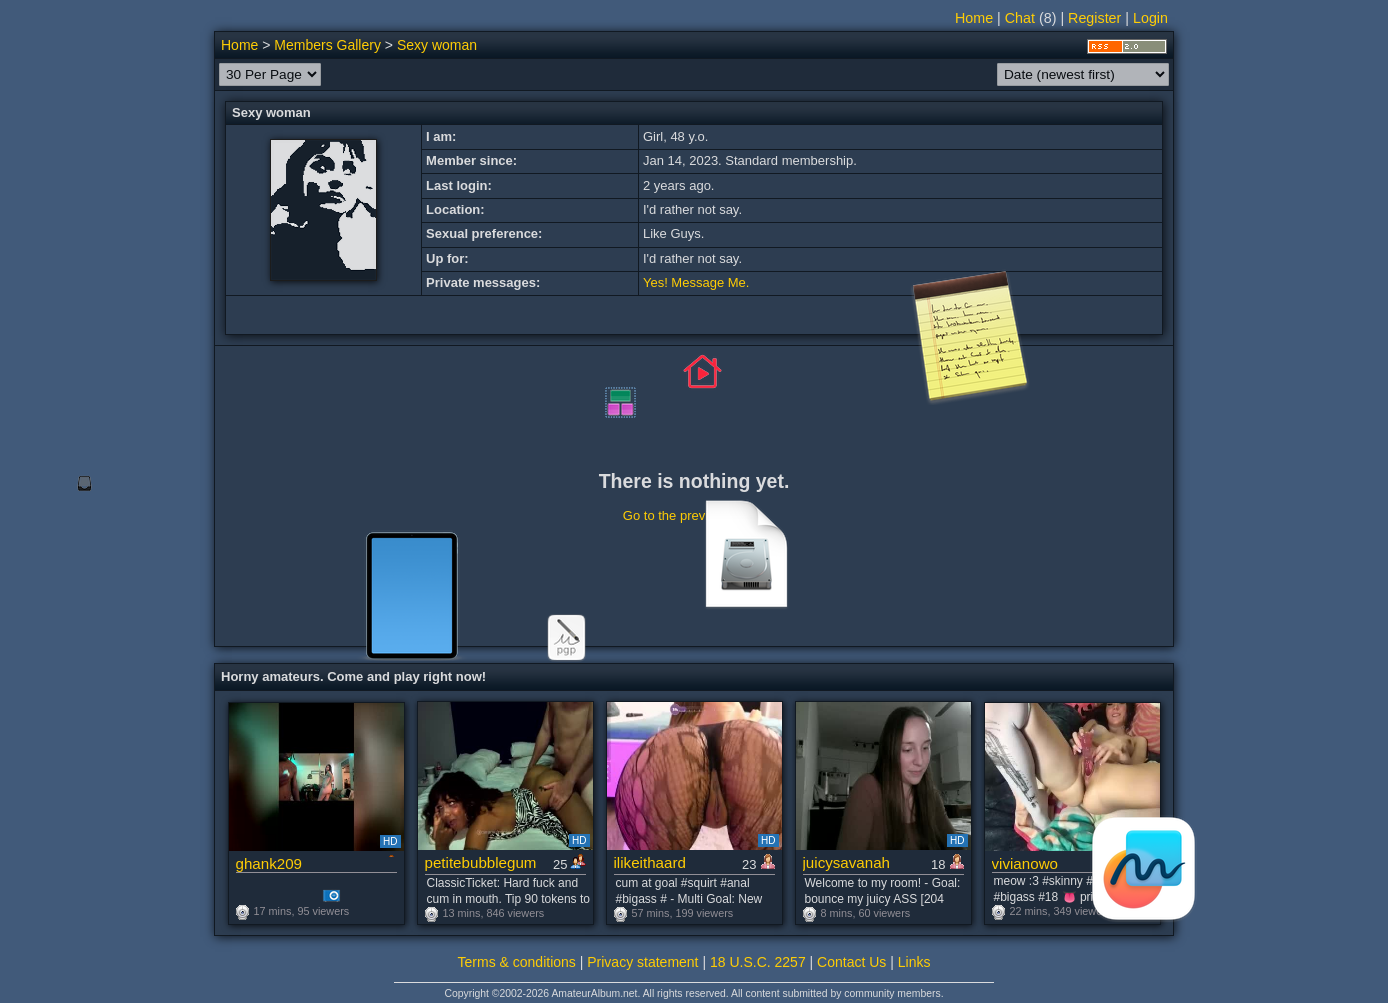 The image size is (1388, 1003). What do you see at coordinates (1143, 868) in the screenshot?
I see `open freeform app for collaborative brainstorming` at bounding box center [1143, 868].